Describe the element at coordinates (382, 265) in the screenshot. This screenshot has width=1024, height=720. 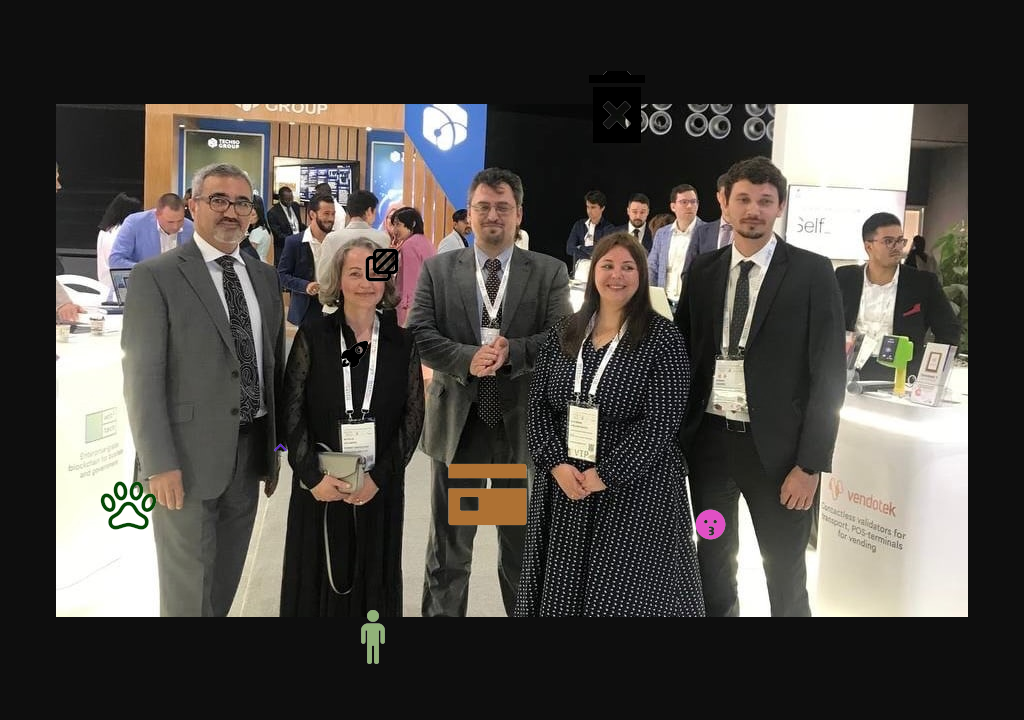
I see `view selected layers in a design tool` at that location.